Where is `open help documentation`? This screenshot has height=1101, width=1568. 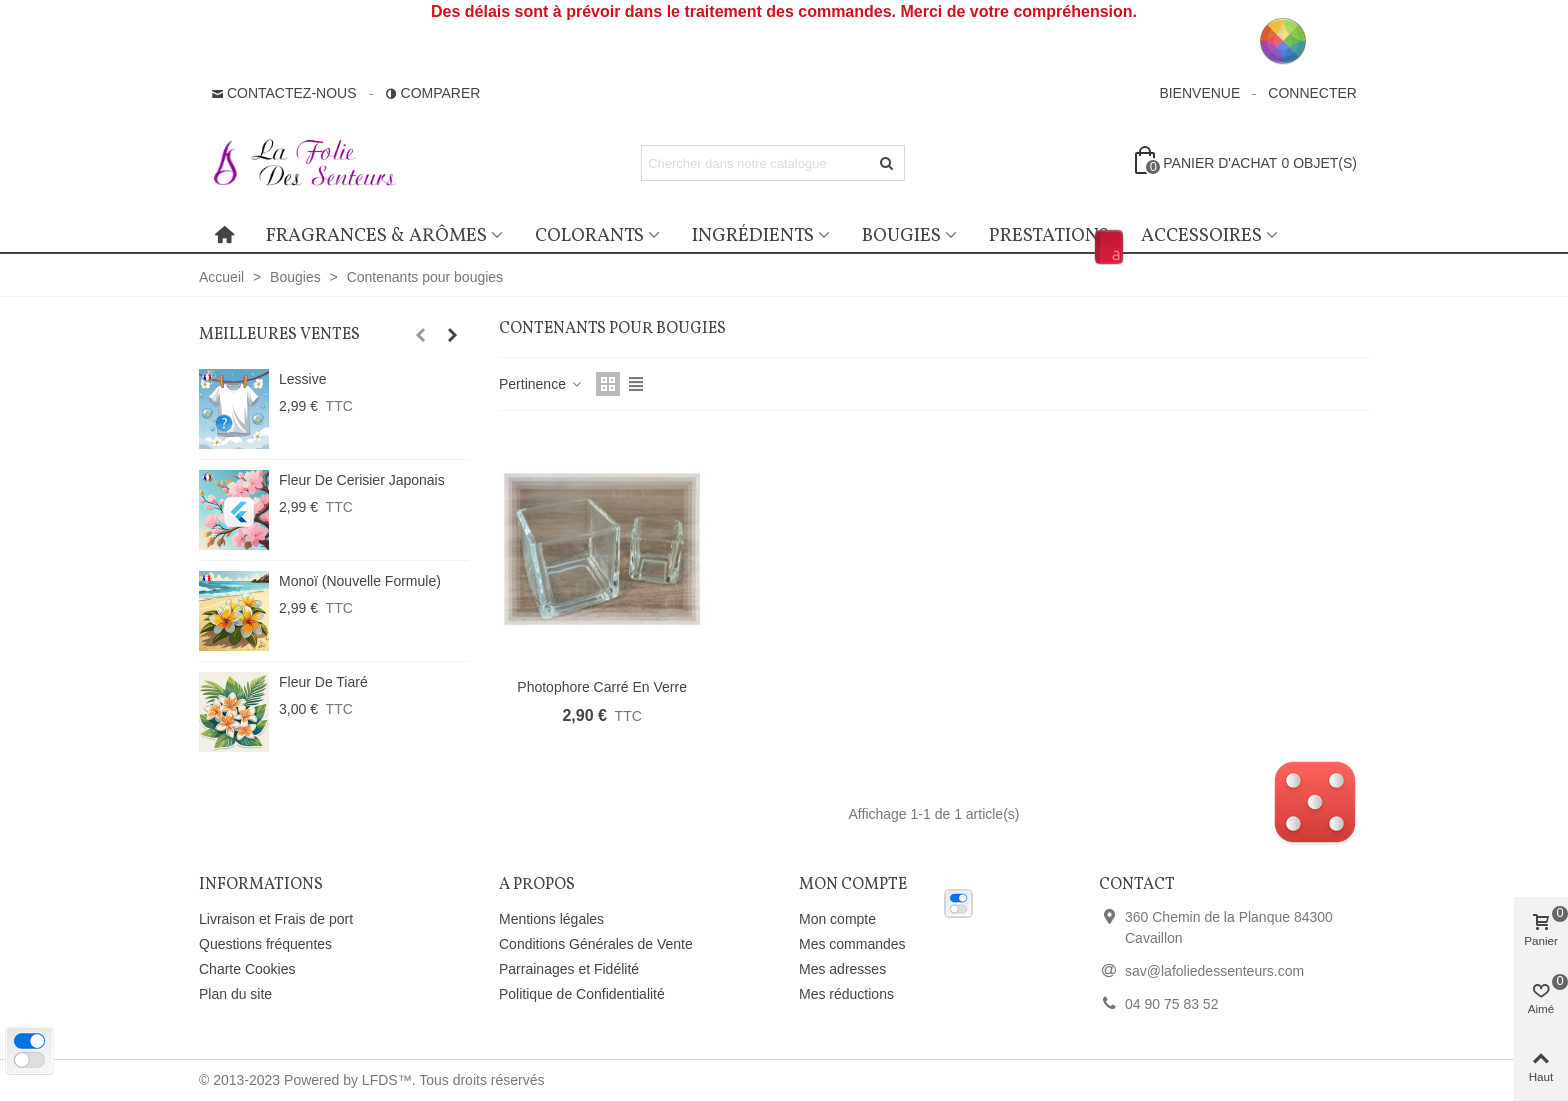 open help documentation is located at coordinates (224, 423).